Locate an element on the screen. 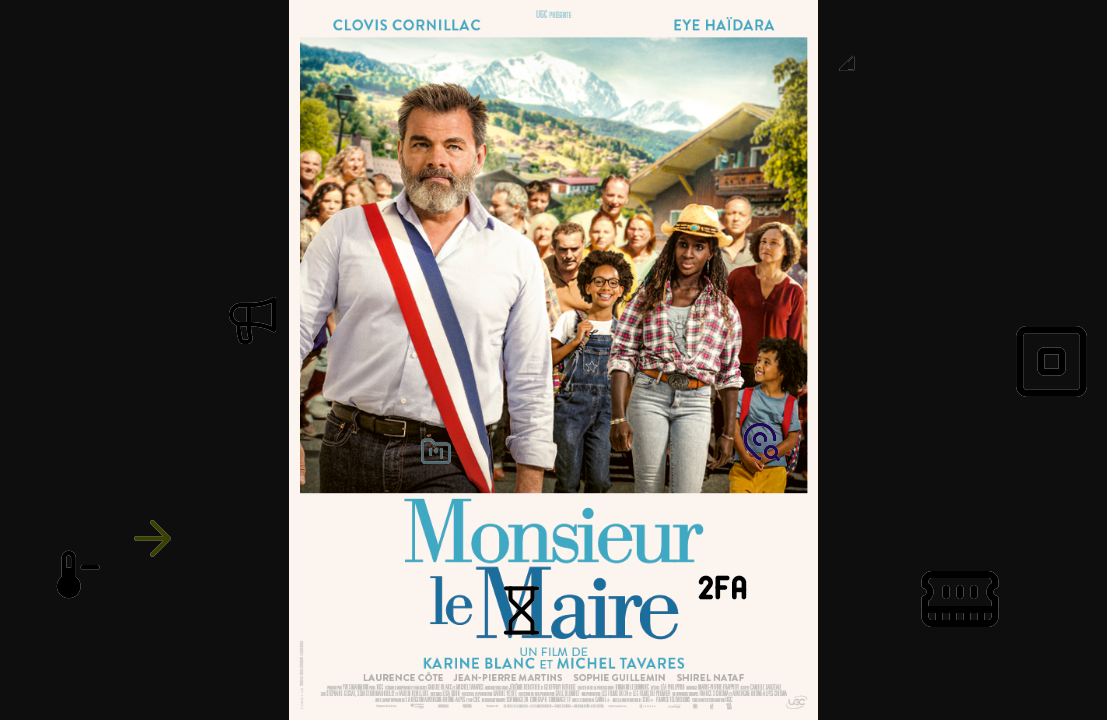 This screenshot has height=720, width=1107. indicates medium cellular signal strength is located at coordinates (848, 64).